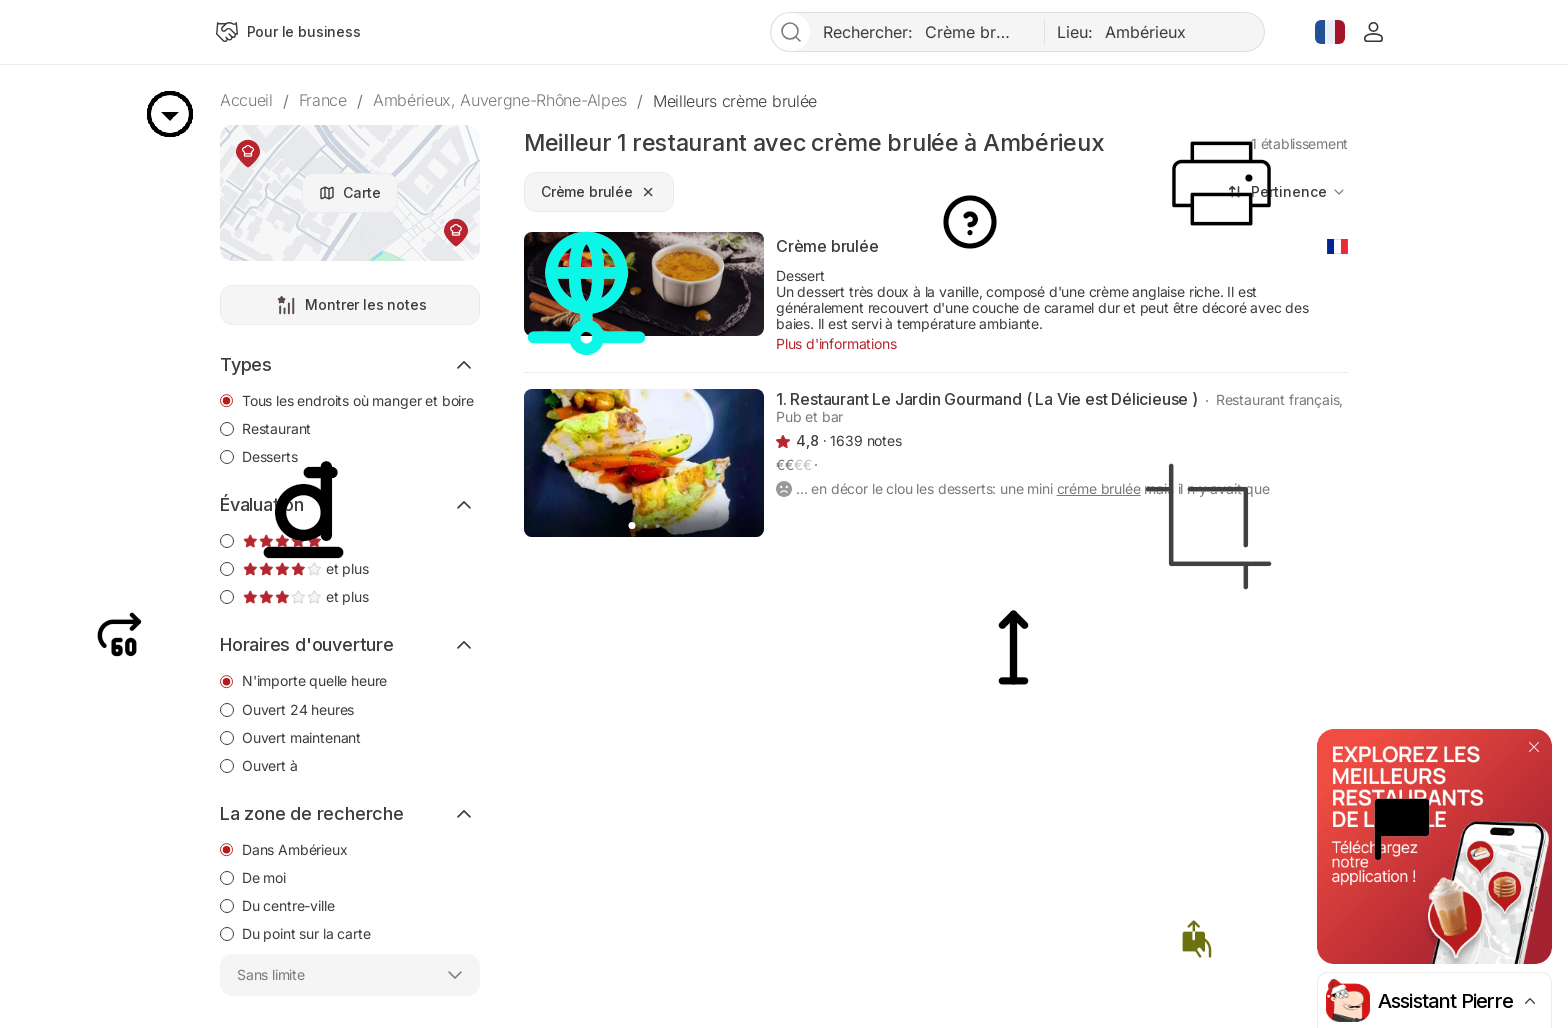  What do you see at coordinates (1208, 526) in the screenshot?
I see `crop an image` at bounding box center [1208, 526].